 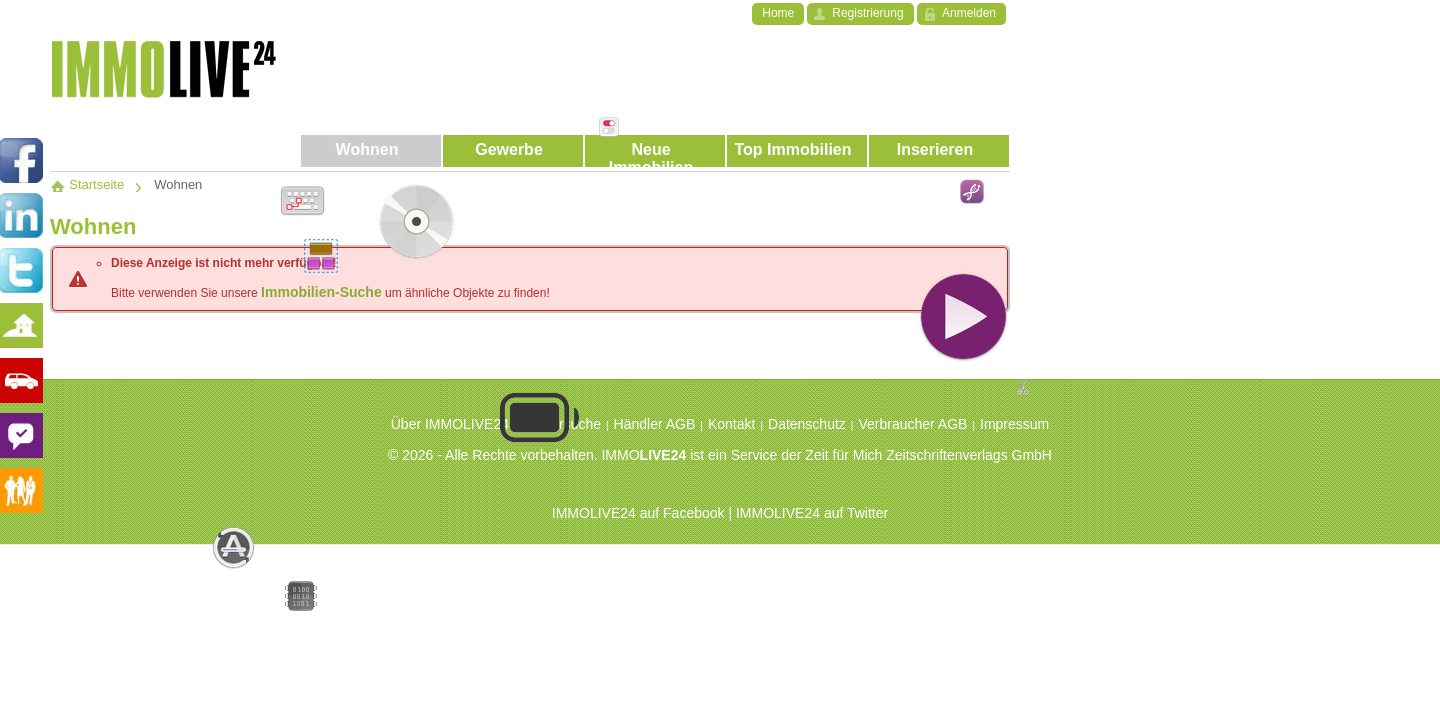 I want to click on configure keyboard shortcuts, so click(x=302, y=200).